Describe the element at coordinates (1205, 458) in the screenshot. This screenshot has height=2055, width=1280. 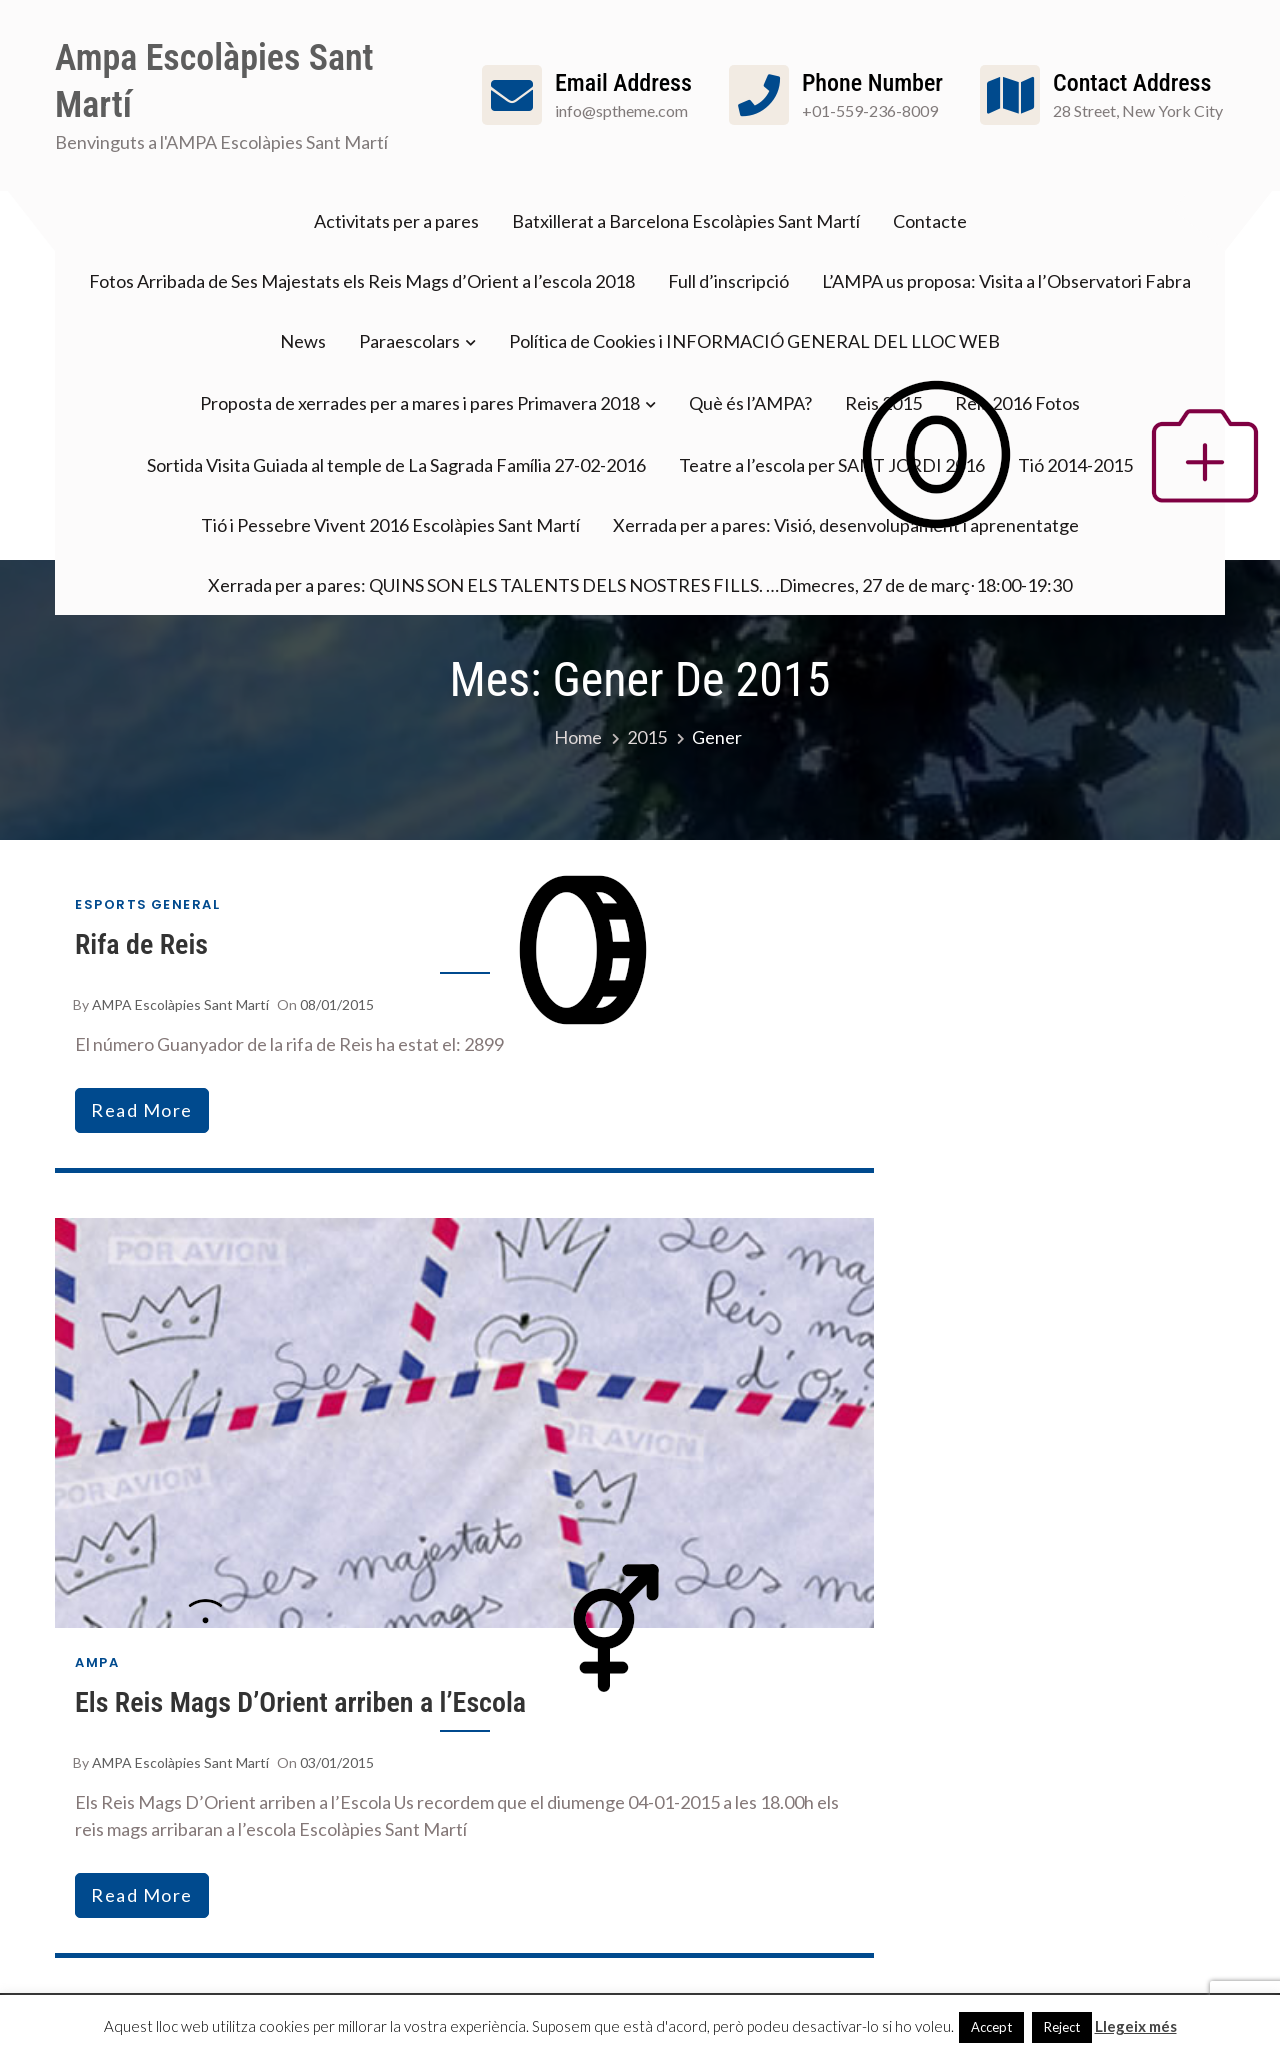
I see `add a new photo` at that location.